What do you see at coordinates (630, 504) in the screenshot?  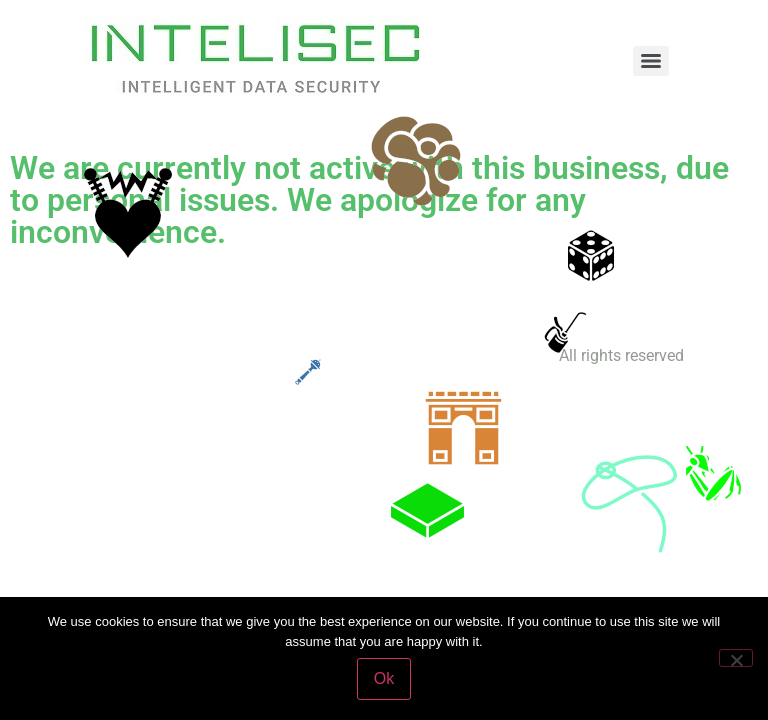 I see `select or capture objects with freeform drawing` at bounding box center [630, 504].